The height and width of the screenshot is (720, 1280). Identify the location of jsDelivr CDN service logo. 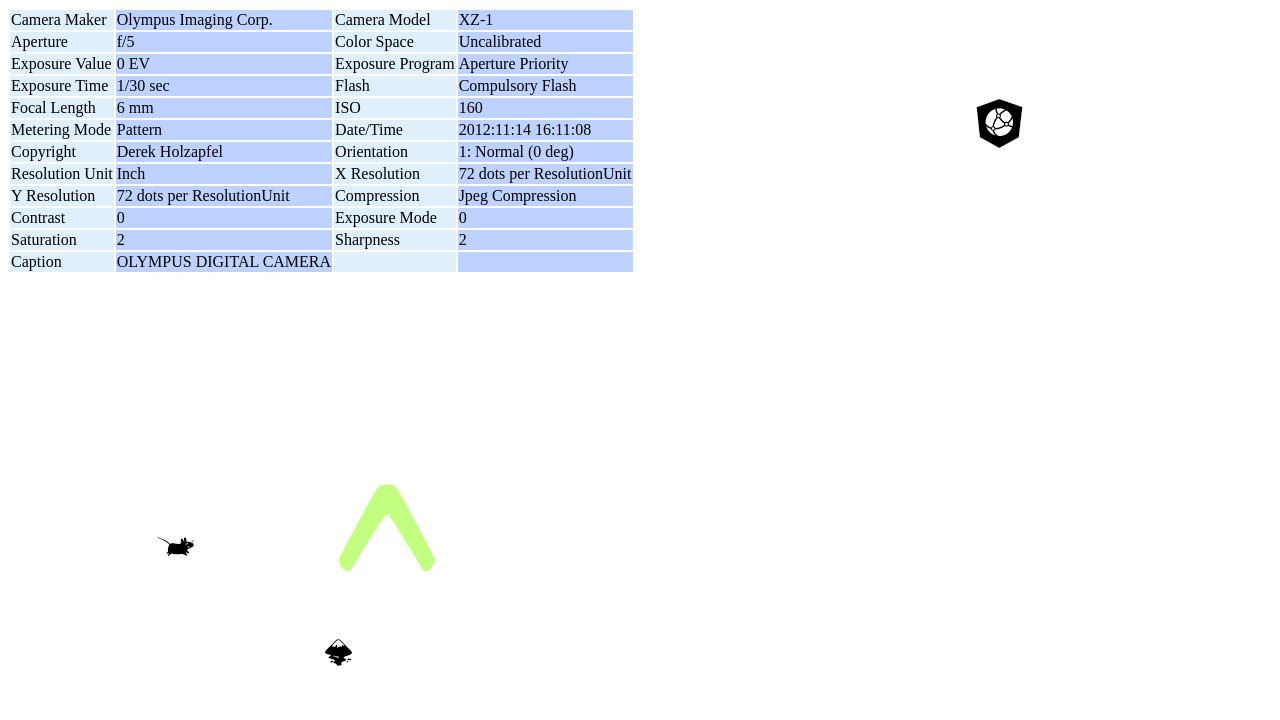
(999, 123).